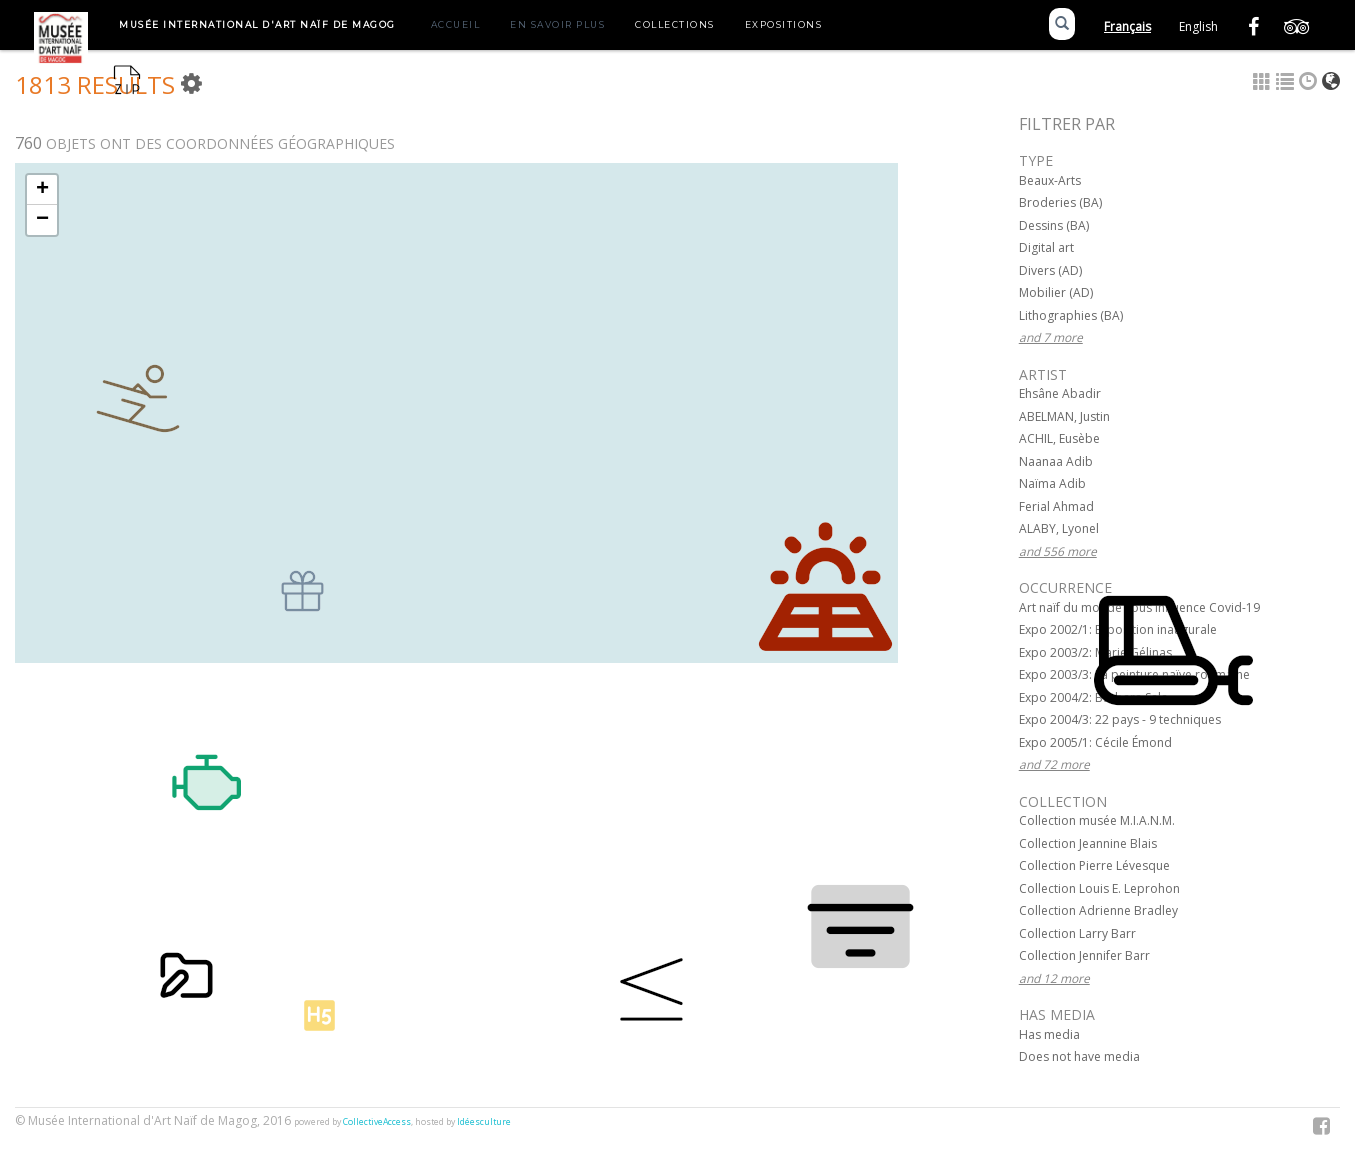 This screenshot has height=1155, width=1355. Describe the element at coordinates (1173, 650) in the screenshot. I see `construction or building in progress` at that location.